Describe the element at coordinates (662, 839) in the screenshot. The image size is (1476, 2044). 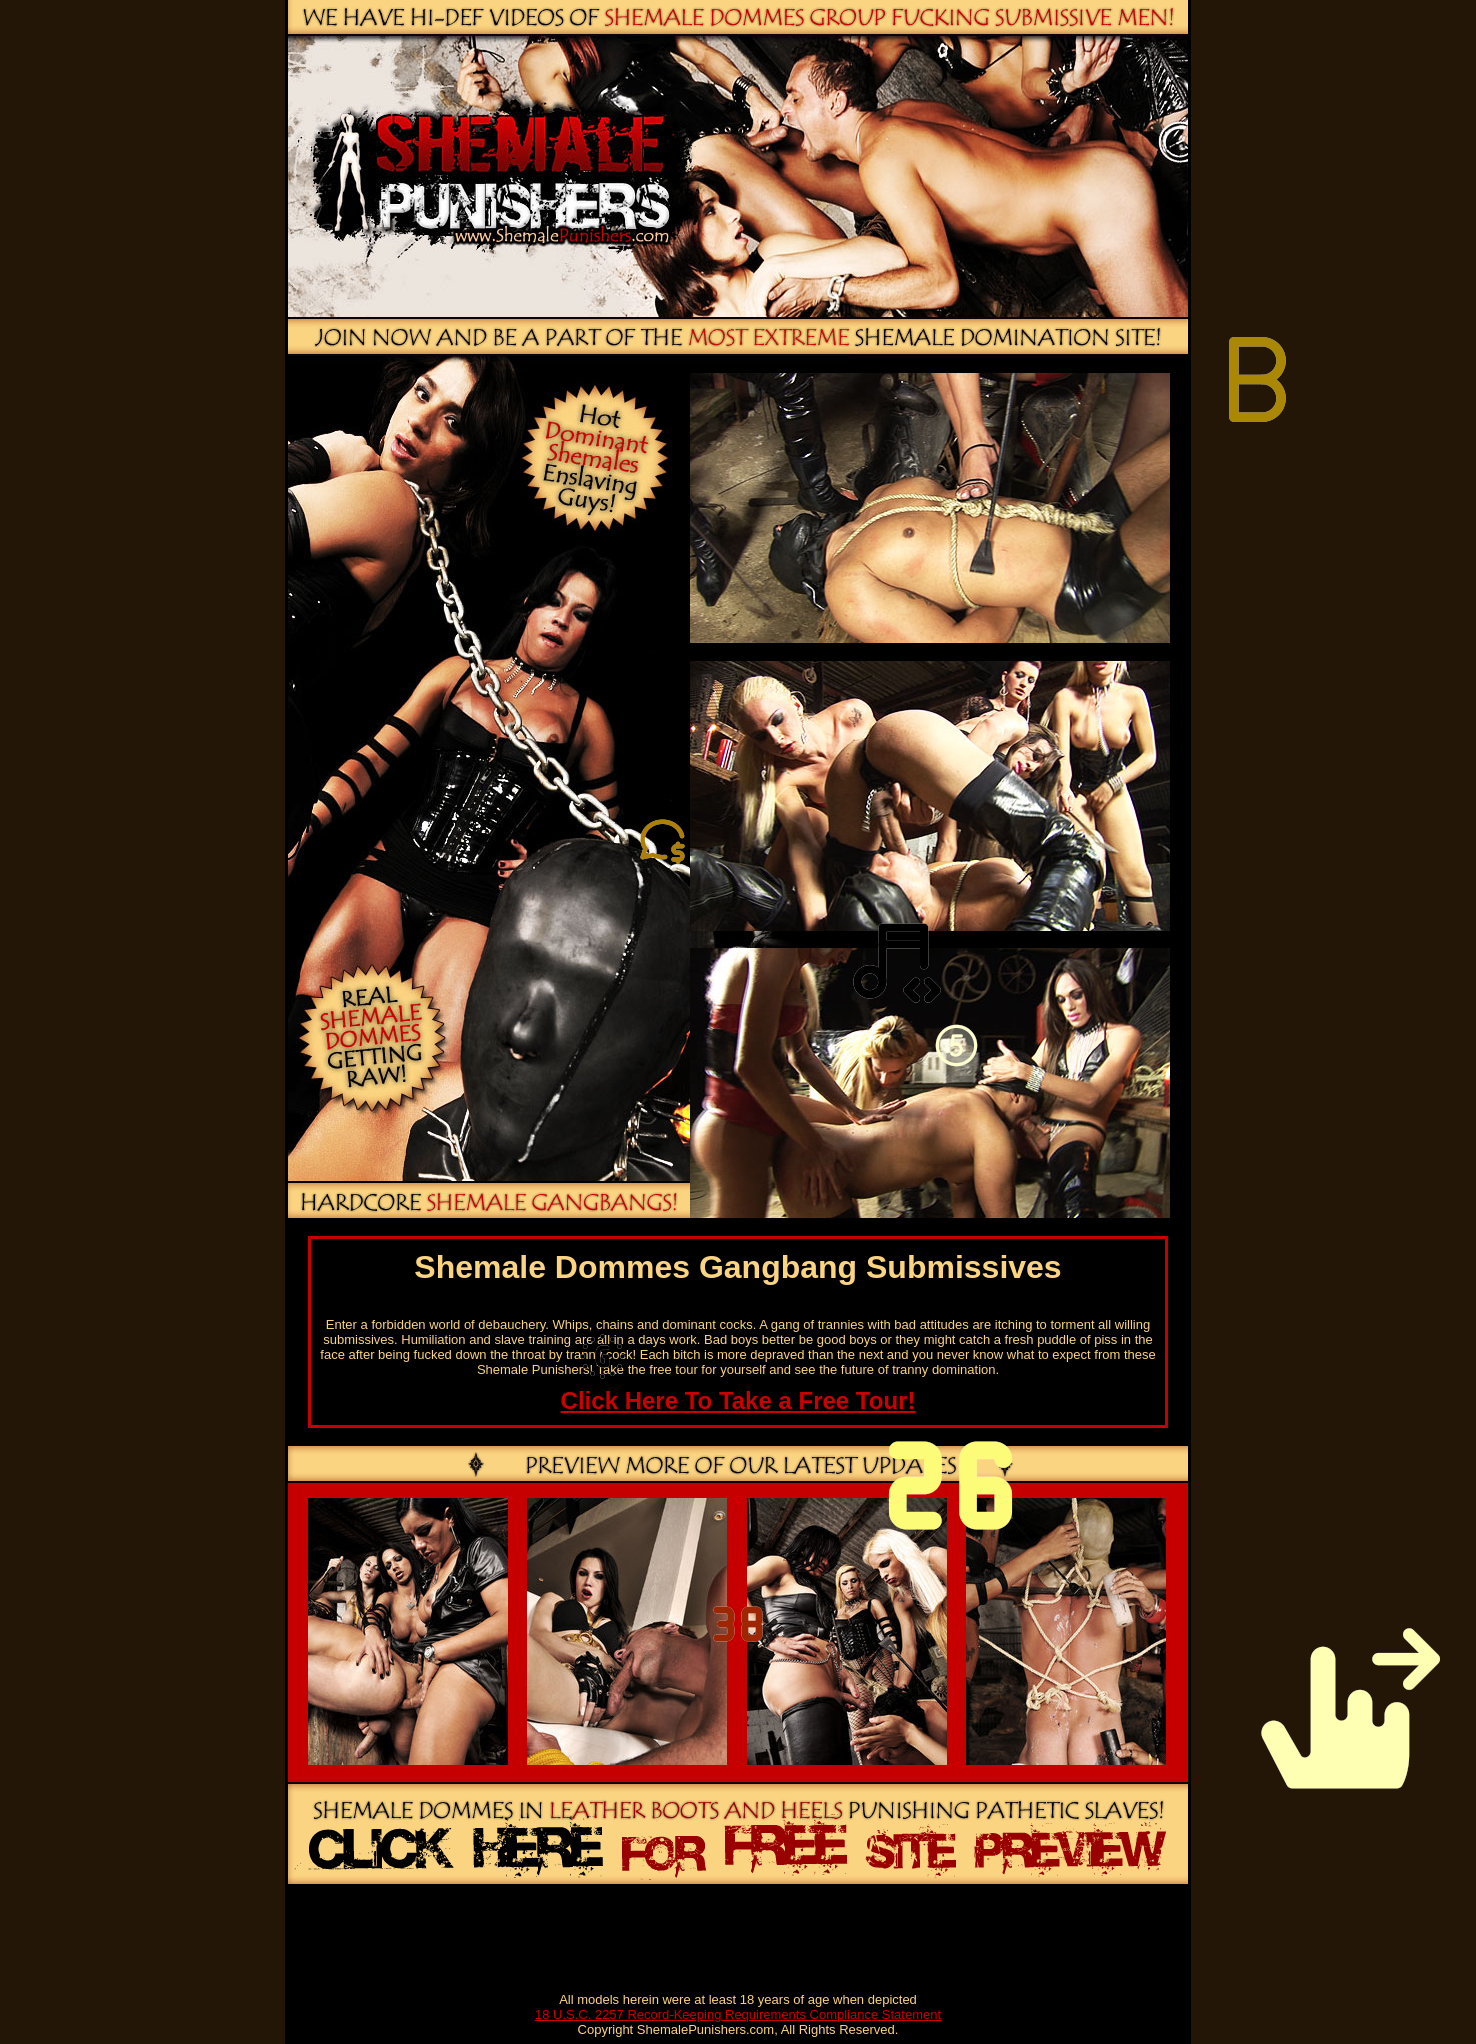
I see `send or receive payment messages` at that location.